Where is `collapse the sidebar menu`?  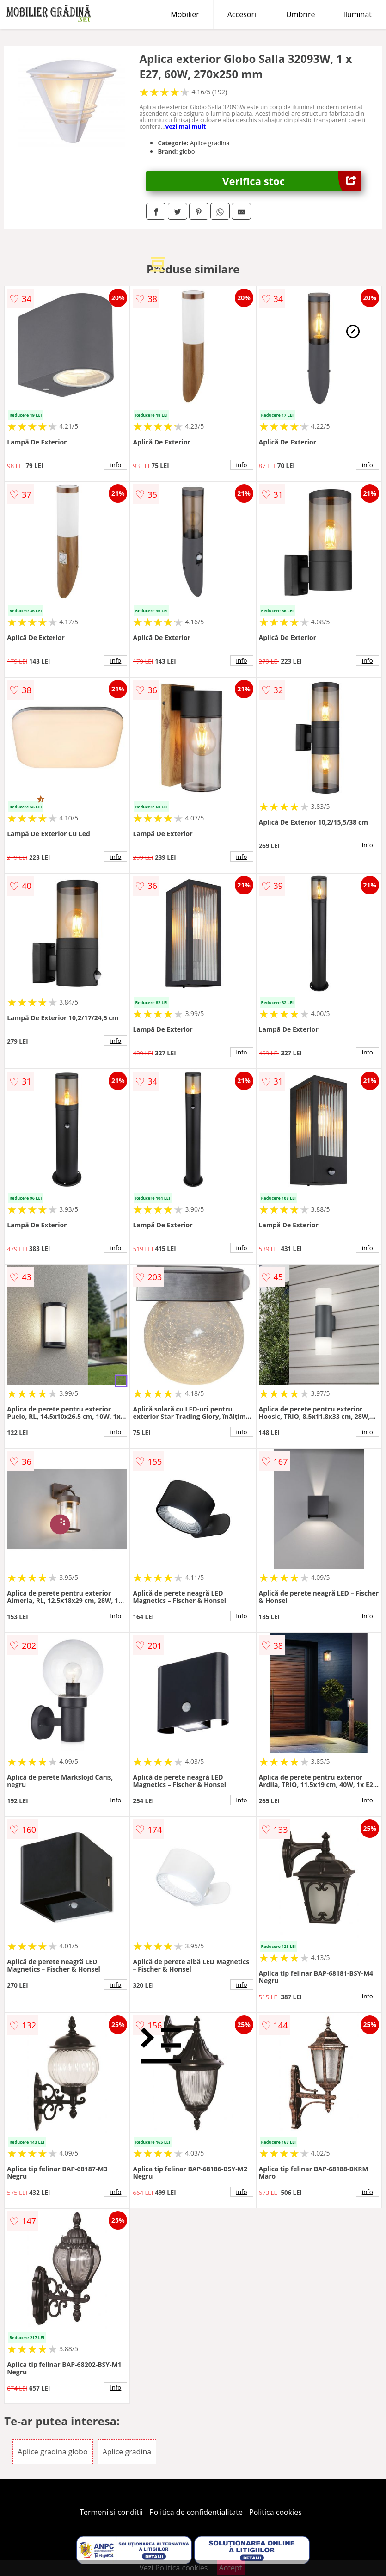 collapse the sidebar menu is located at coordinates (161, 2046).